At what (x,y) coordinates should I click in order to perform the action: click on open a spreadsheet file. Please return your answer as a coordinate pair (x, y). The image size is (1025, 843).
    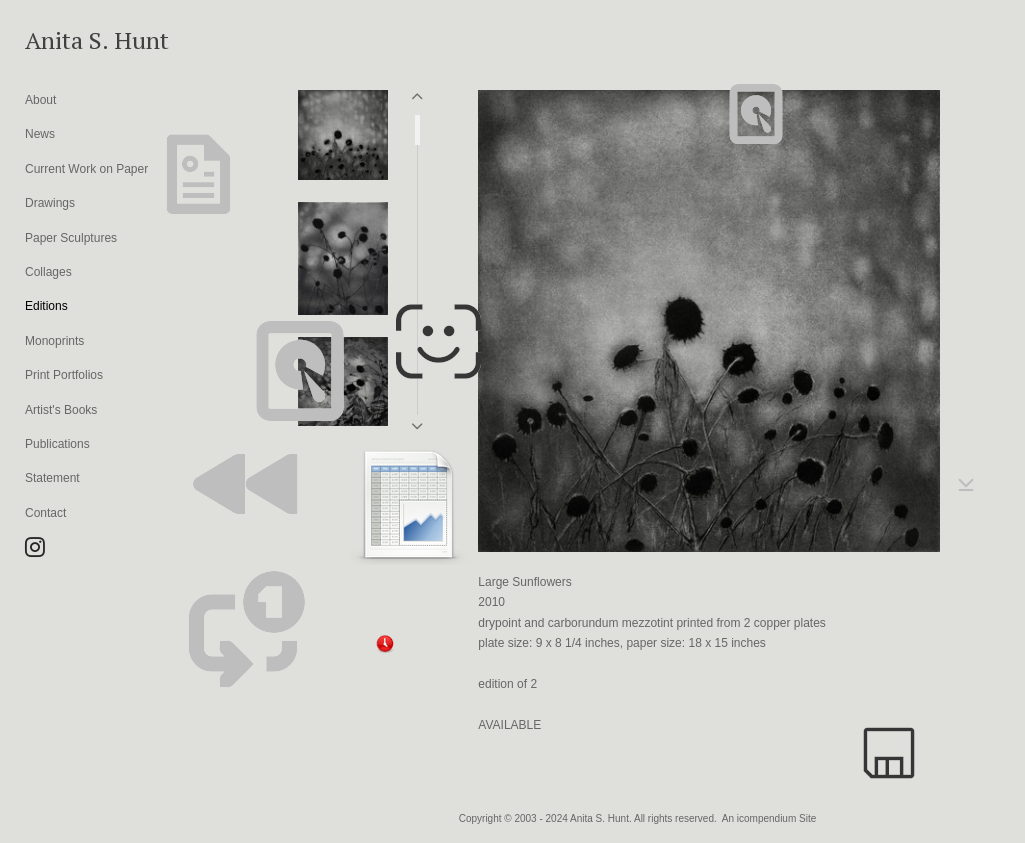
    Looking at the image, I should click on (410, 504).